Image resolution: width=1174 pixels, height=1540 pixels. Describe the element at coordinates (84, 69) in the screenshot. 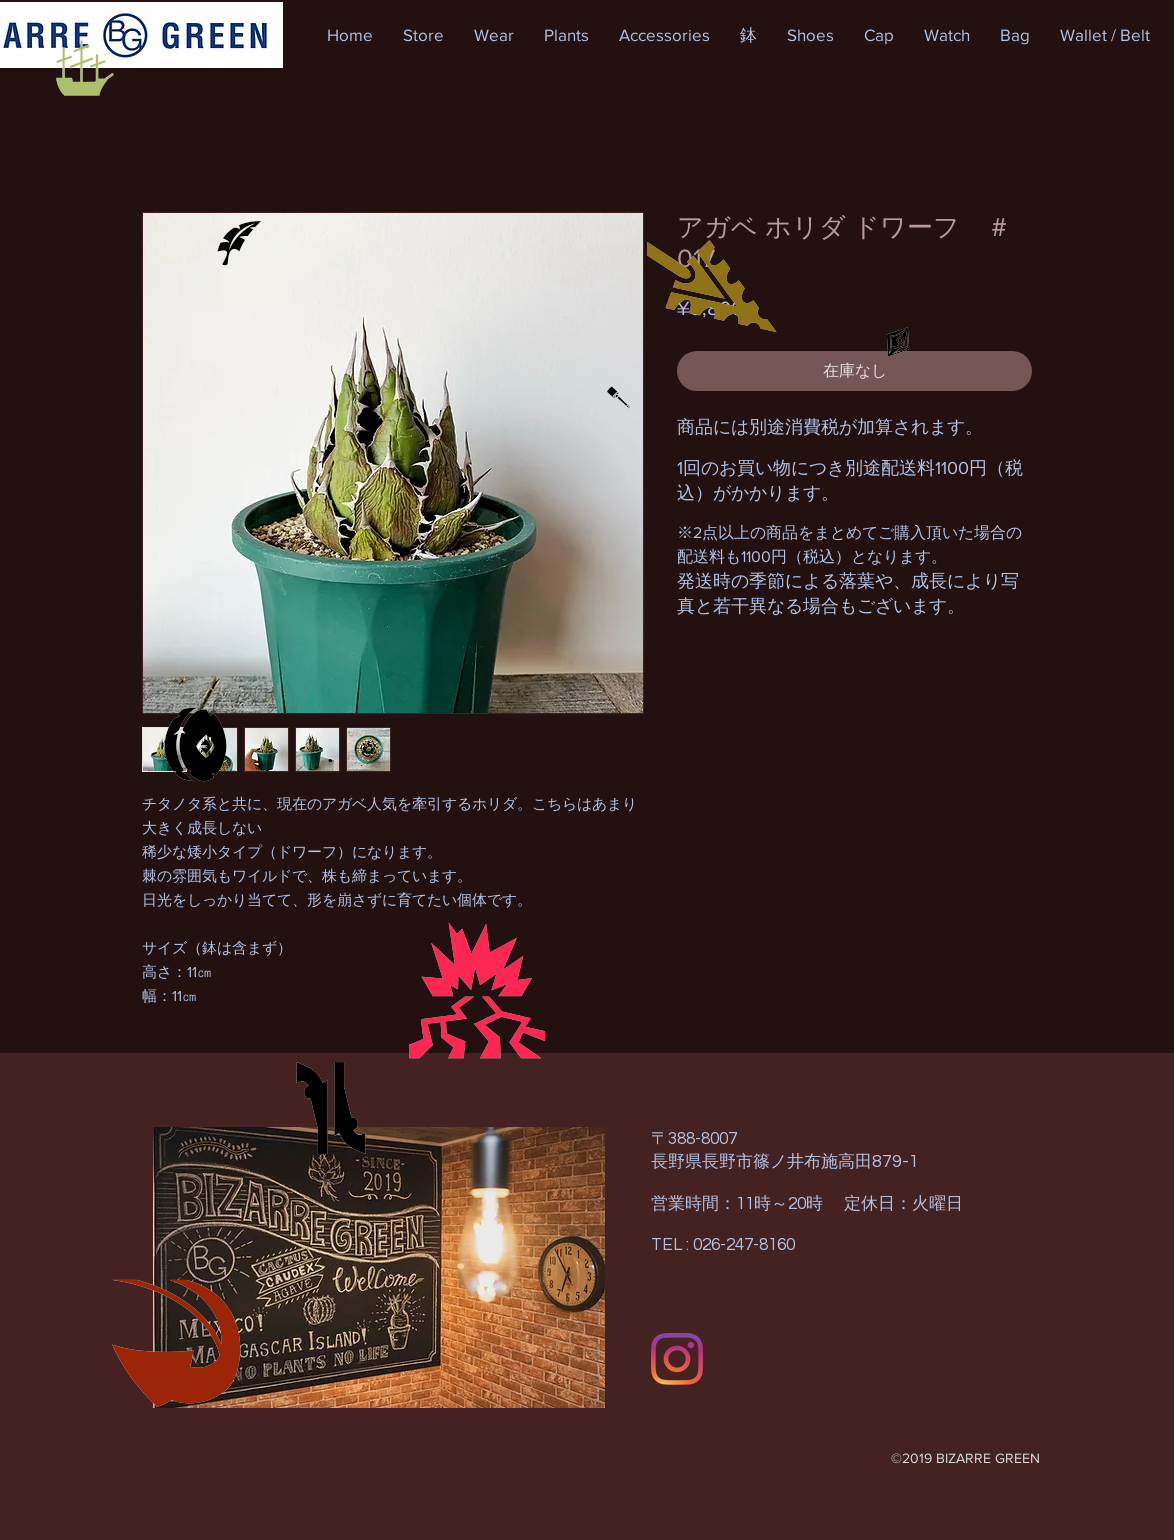

I see `access naval or ship-related game content` at that location.